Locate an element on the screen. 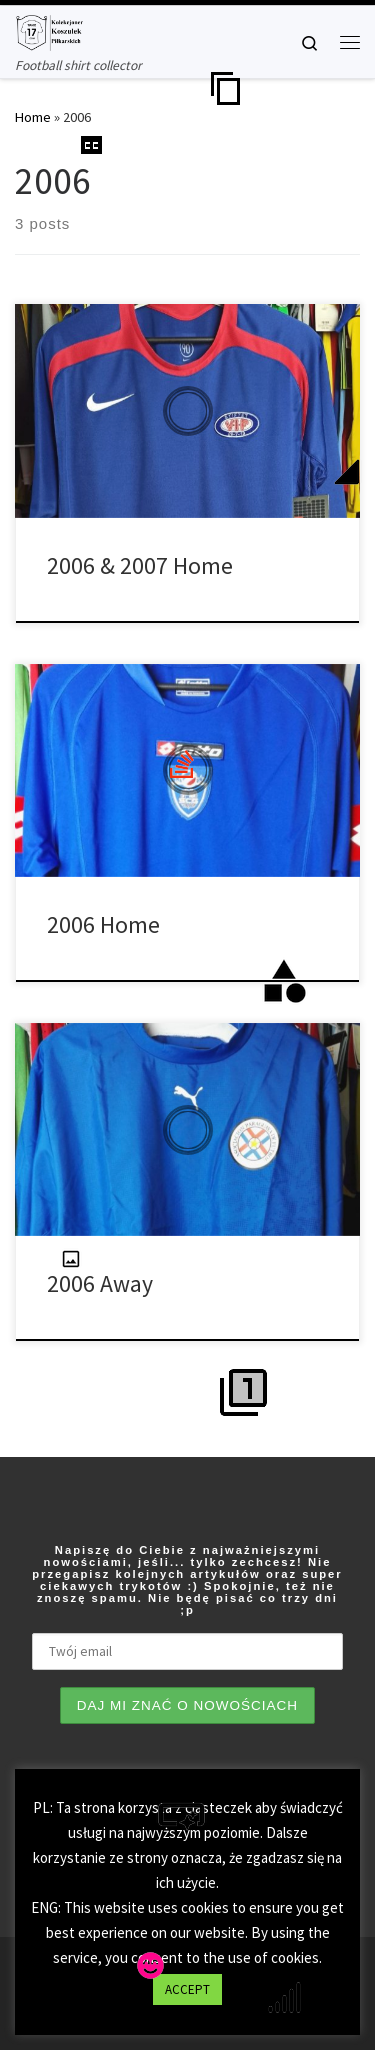 The width and height of the screenshot is (375, 2050). add a positive reaction or emoji is located at coordinates (150, 1965).